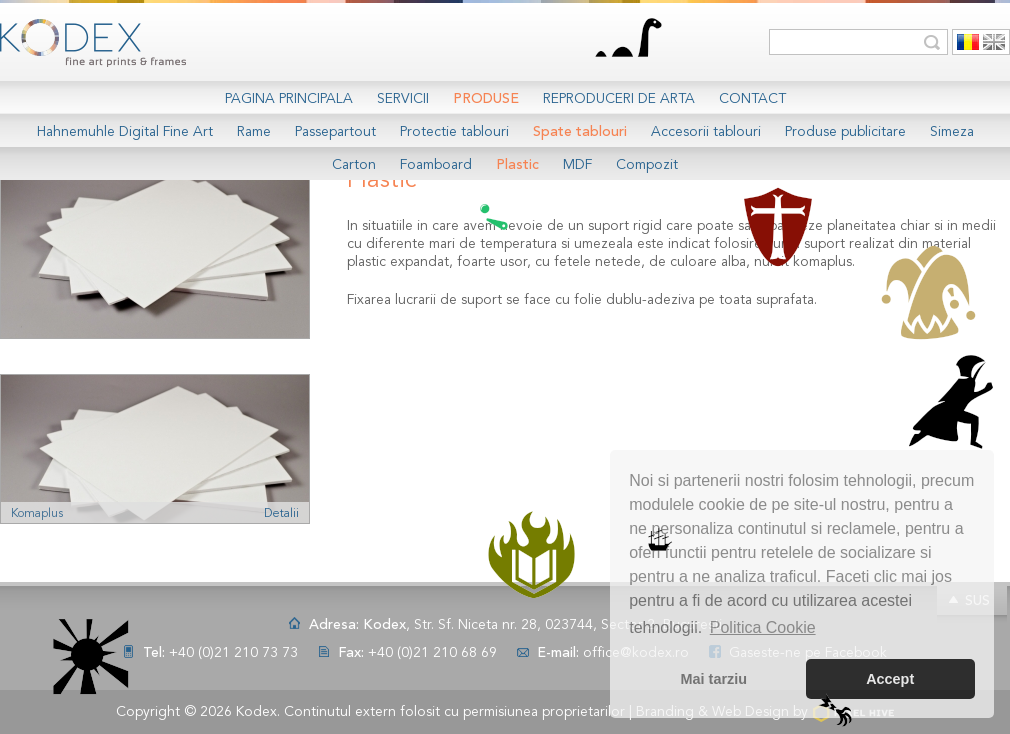  What do you see at coordinates (928, 292) in the screenshot?
I see `access joke or humor features` at bounding box center [928, 292].